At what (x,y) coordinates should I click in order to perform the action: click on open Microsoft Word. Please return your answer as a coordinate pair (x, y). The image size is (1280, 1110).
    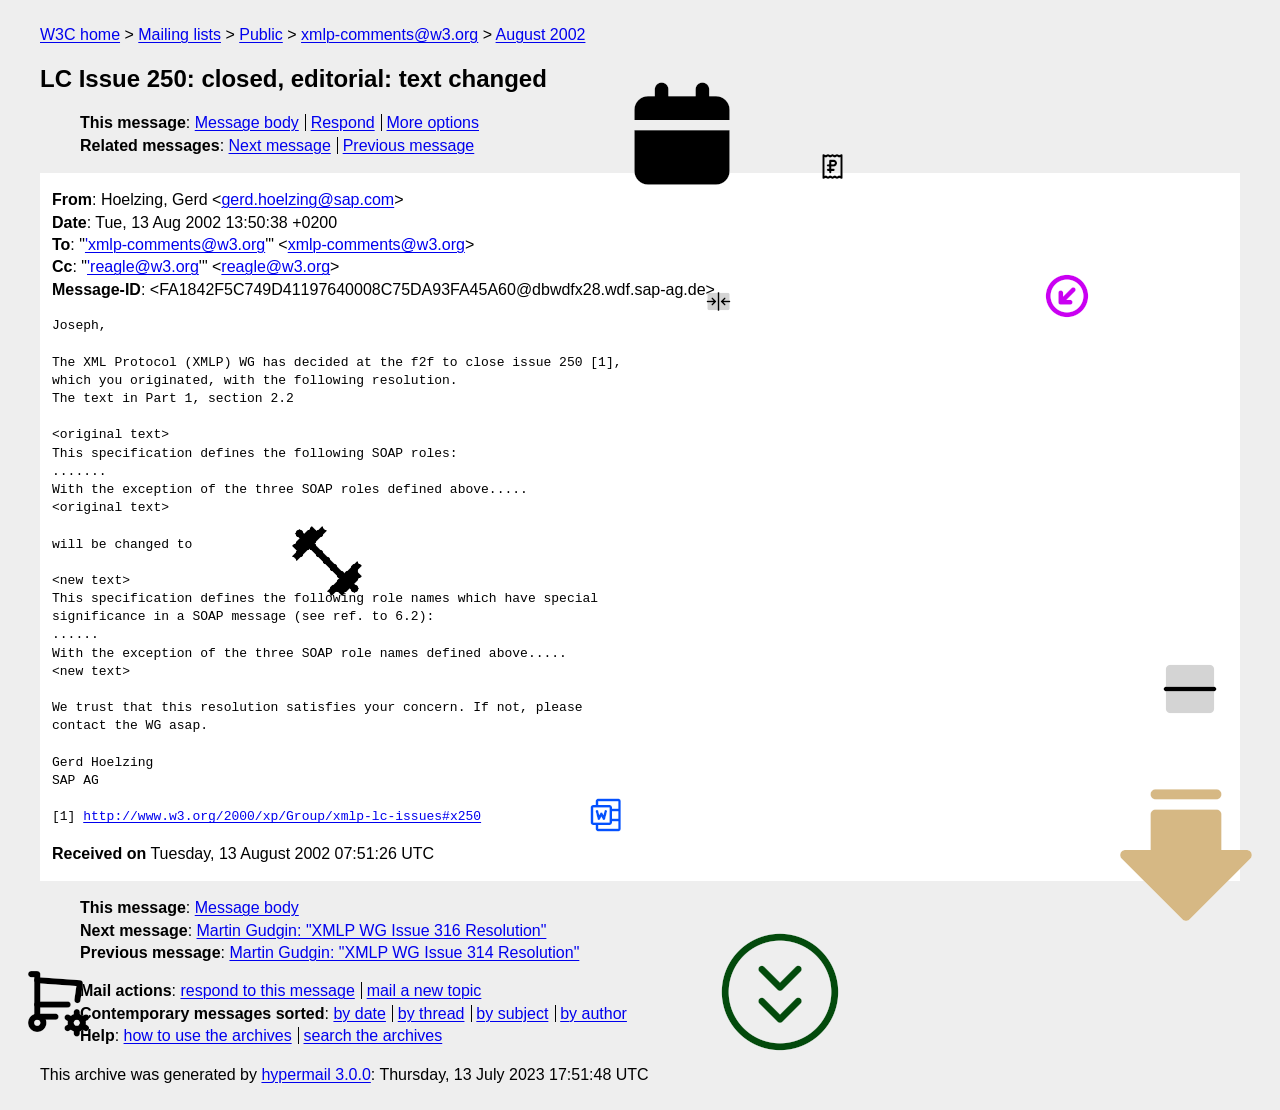
    Looking at the image, I should click on (607, 815).